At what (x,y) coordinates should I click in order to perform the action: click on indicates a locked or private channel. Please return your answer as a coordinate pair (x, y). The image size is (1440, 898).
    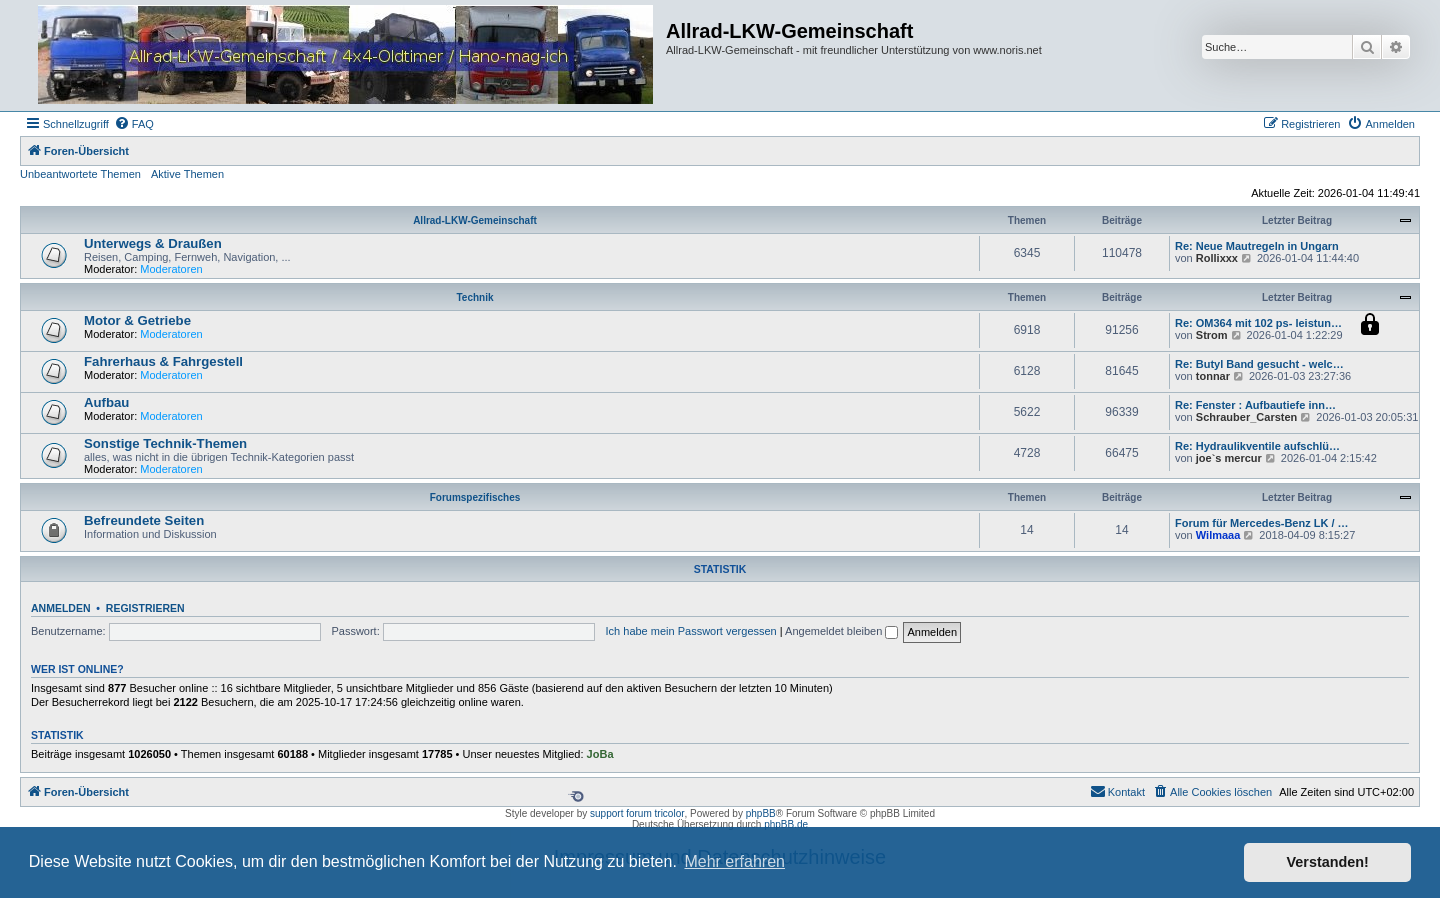
    Looking at the image, I should click on (1370, 324).